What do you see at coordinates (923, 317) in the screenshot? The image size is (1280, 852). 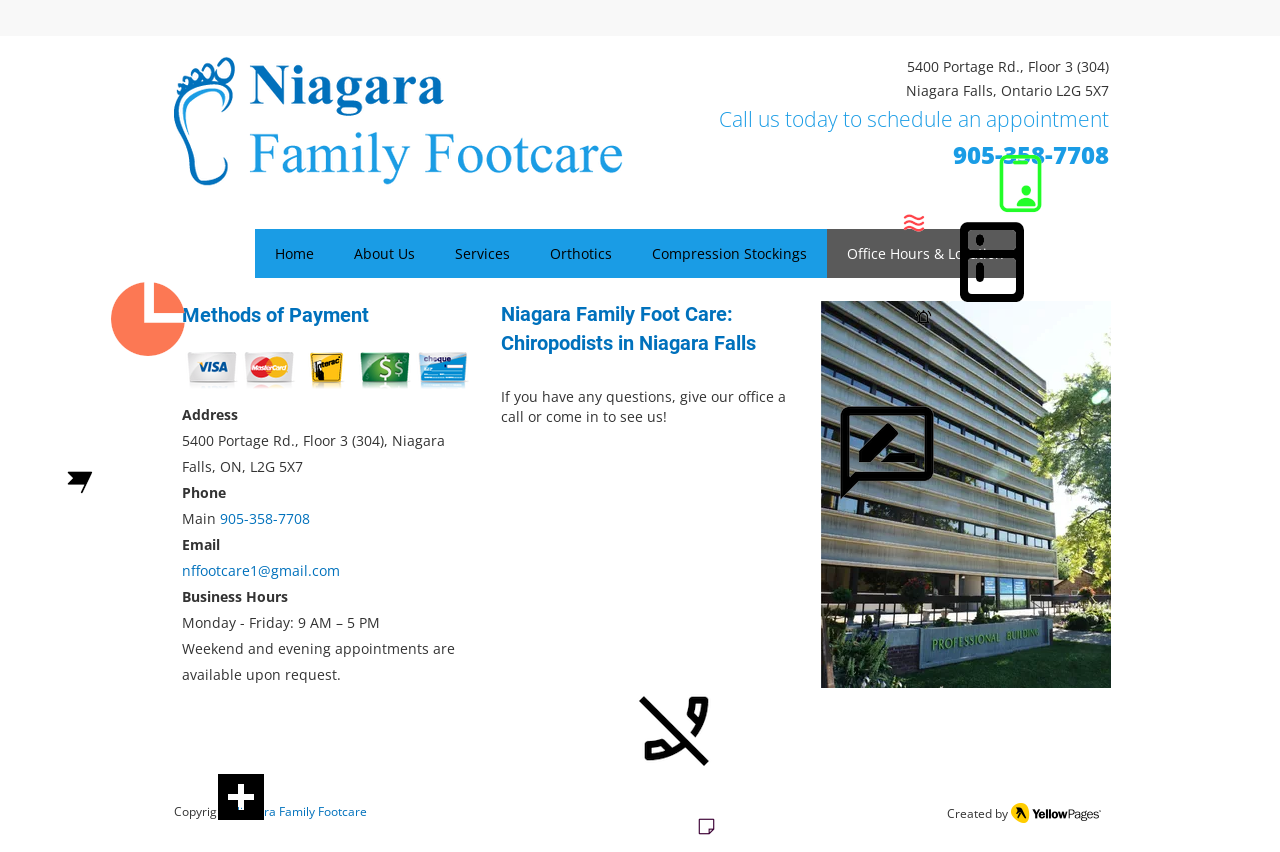 I see `indicates new or active notifications` at bounding box center [923, 317].